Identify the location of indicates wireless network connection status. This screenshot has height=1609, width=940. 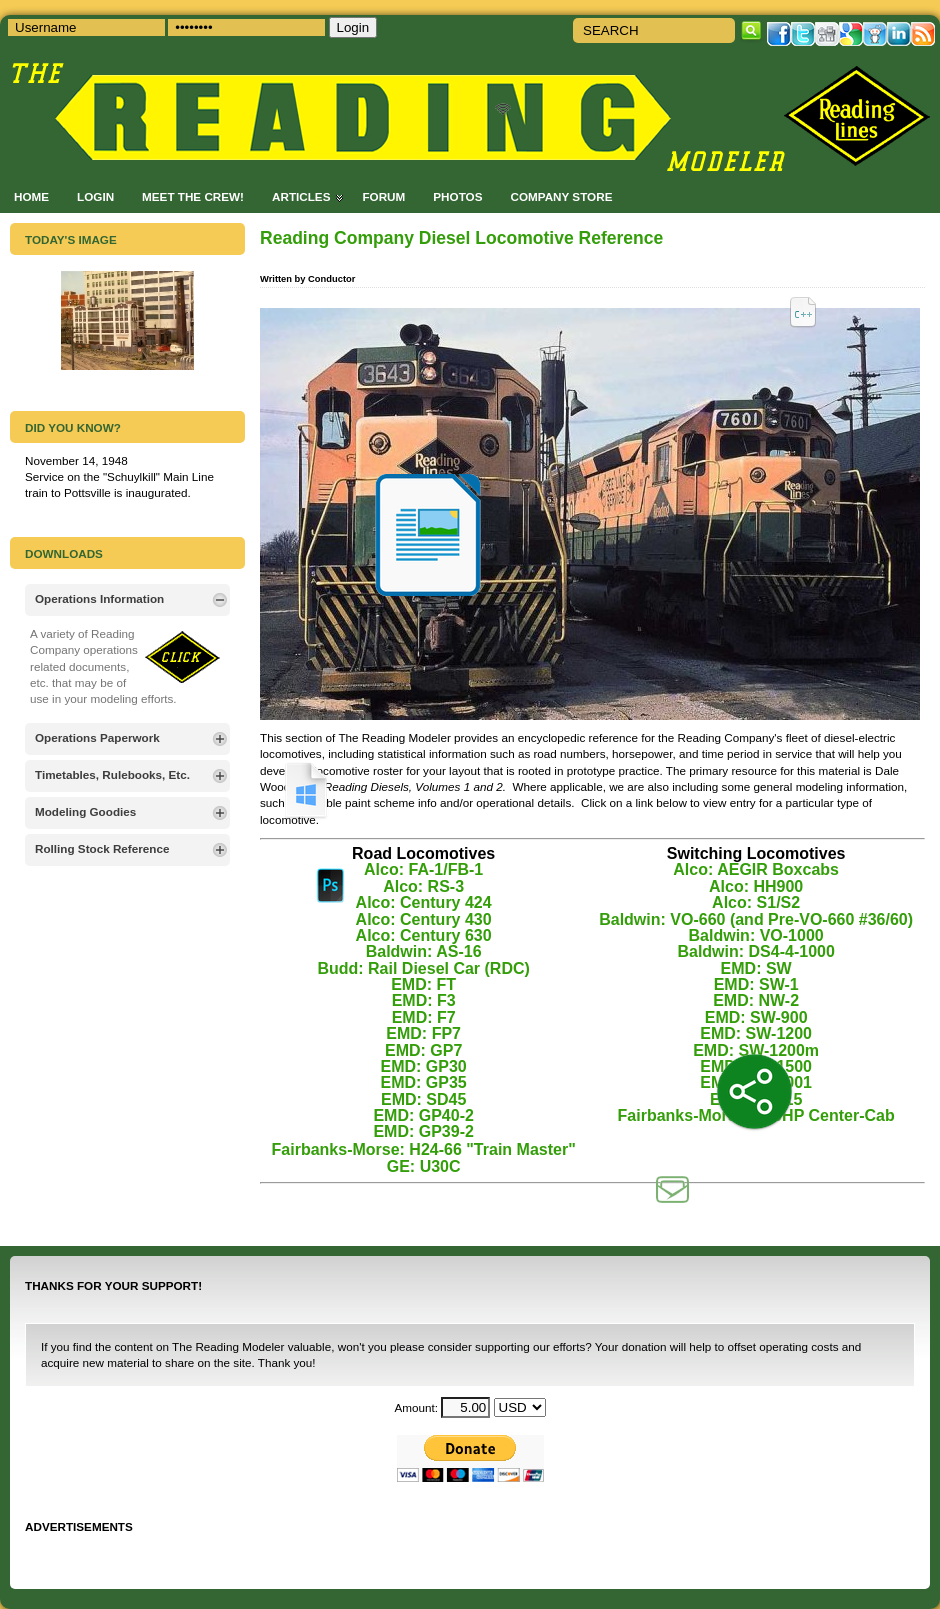
(503, 109).